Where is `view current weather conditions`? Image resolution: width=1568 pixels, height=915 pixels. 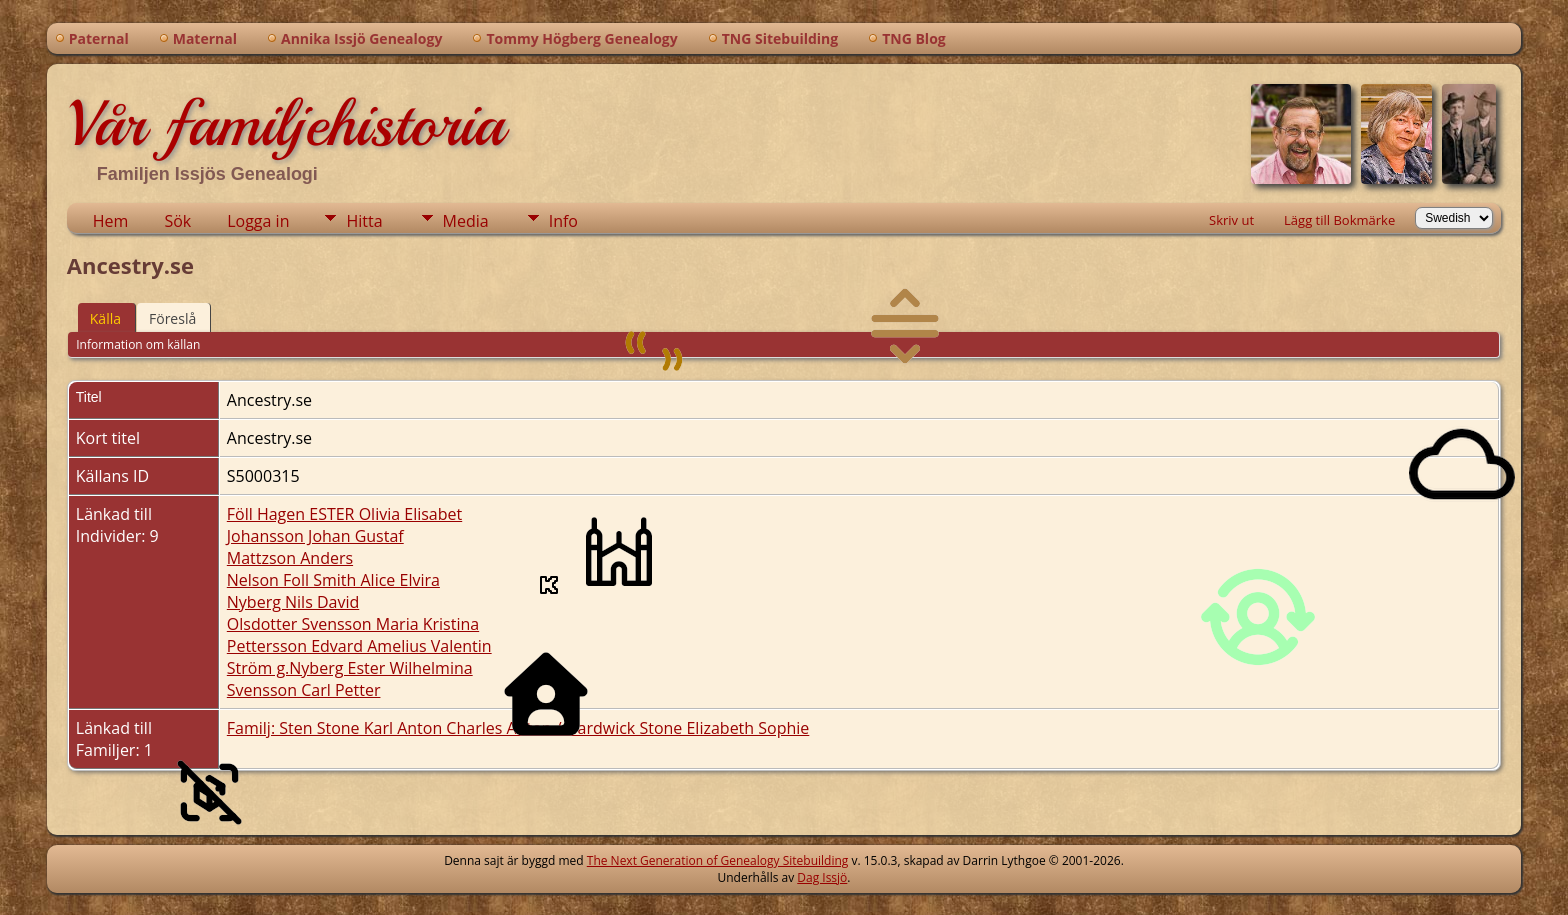
view current weather conditions is located at coordinates (1462, 464).